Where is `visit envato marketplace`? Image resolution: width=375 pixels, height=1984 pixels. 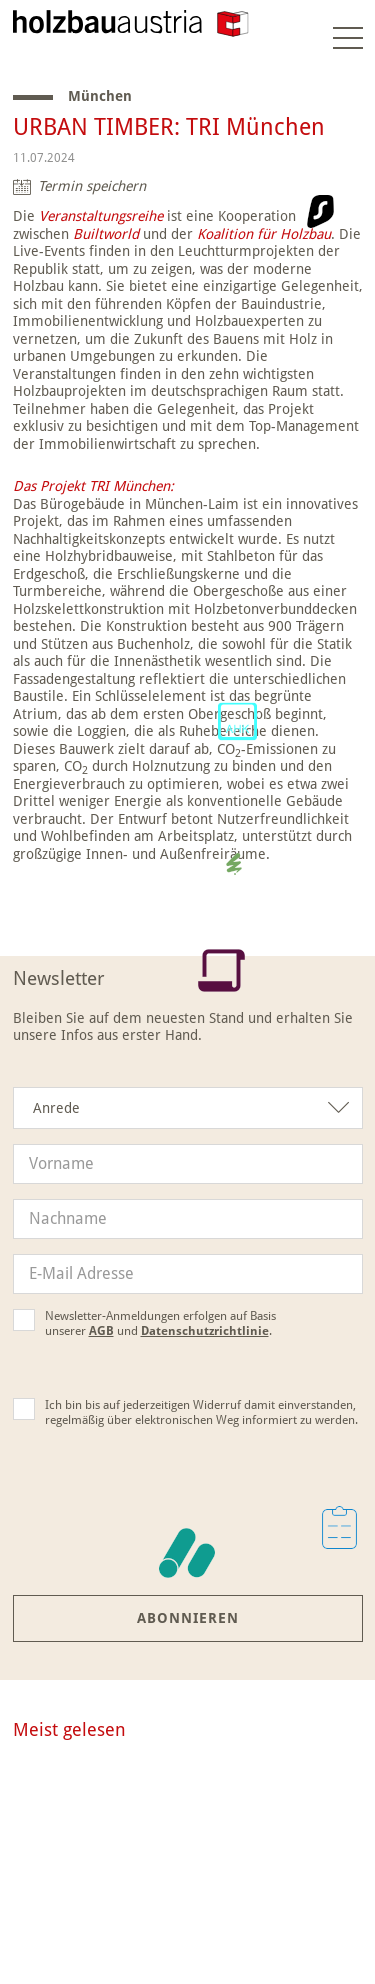
visit envato marketplace is located at coordinates (234, 864).